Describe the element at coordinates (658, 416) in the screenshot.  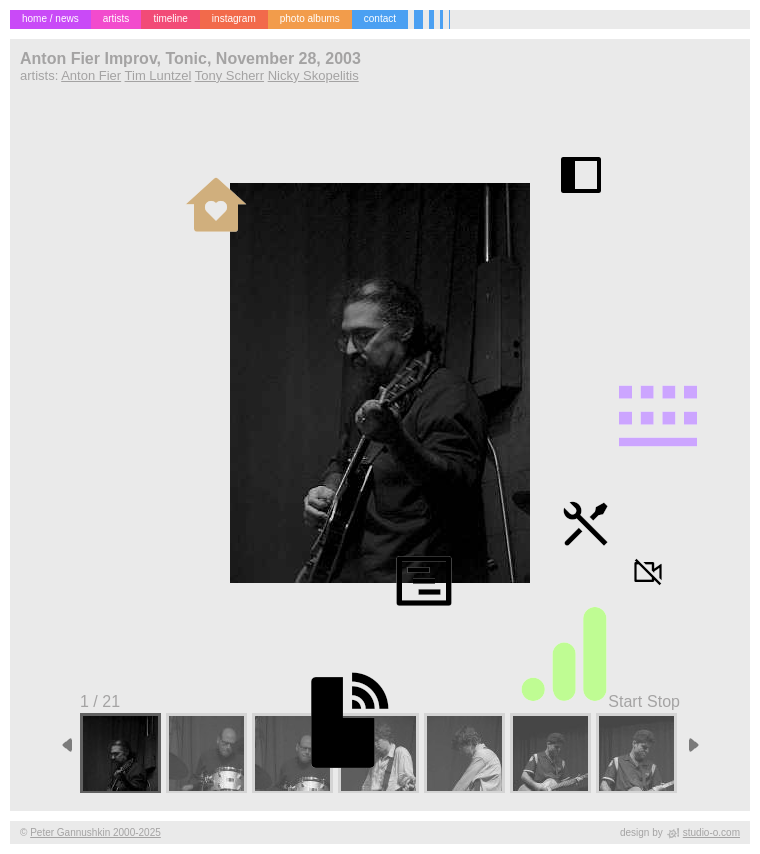
I see `open the on-screen keyboard` at that location.